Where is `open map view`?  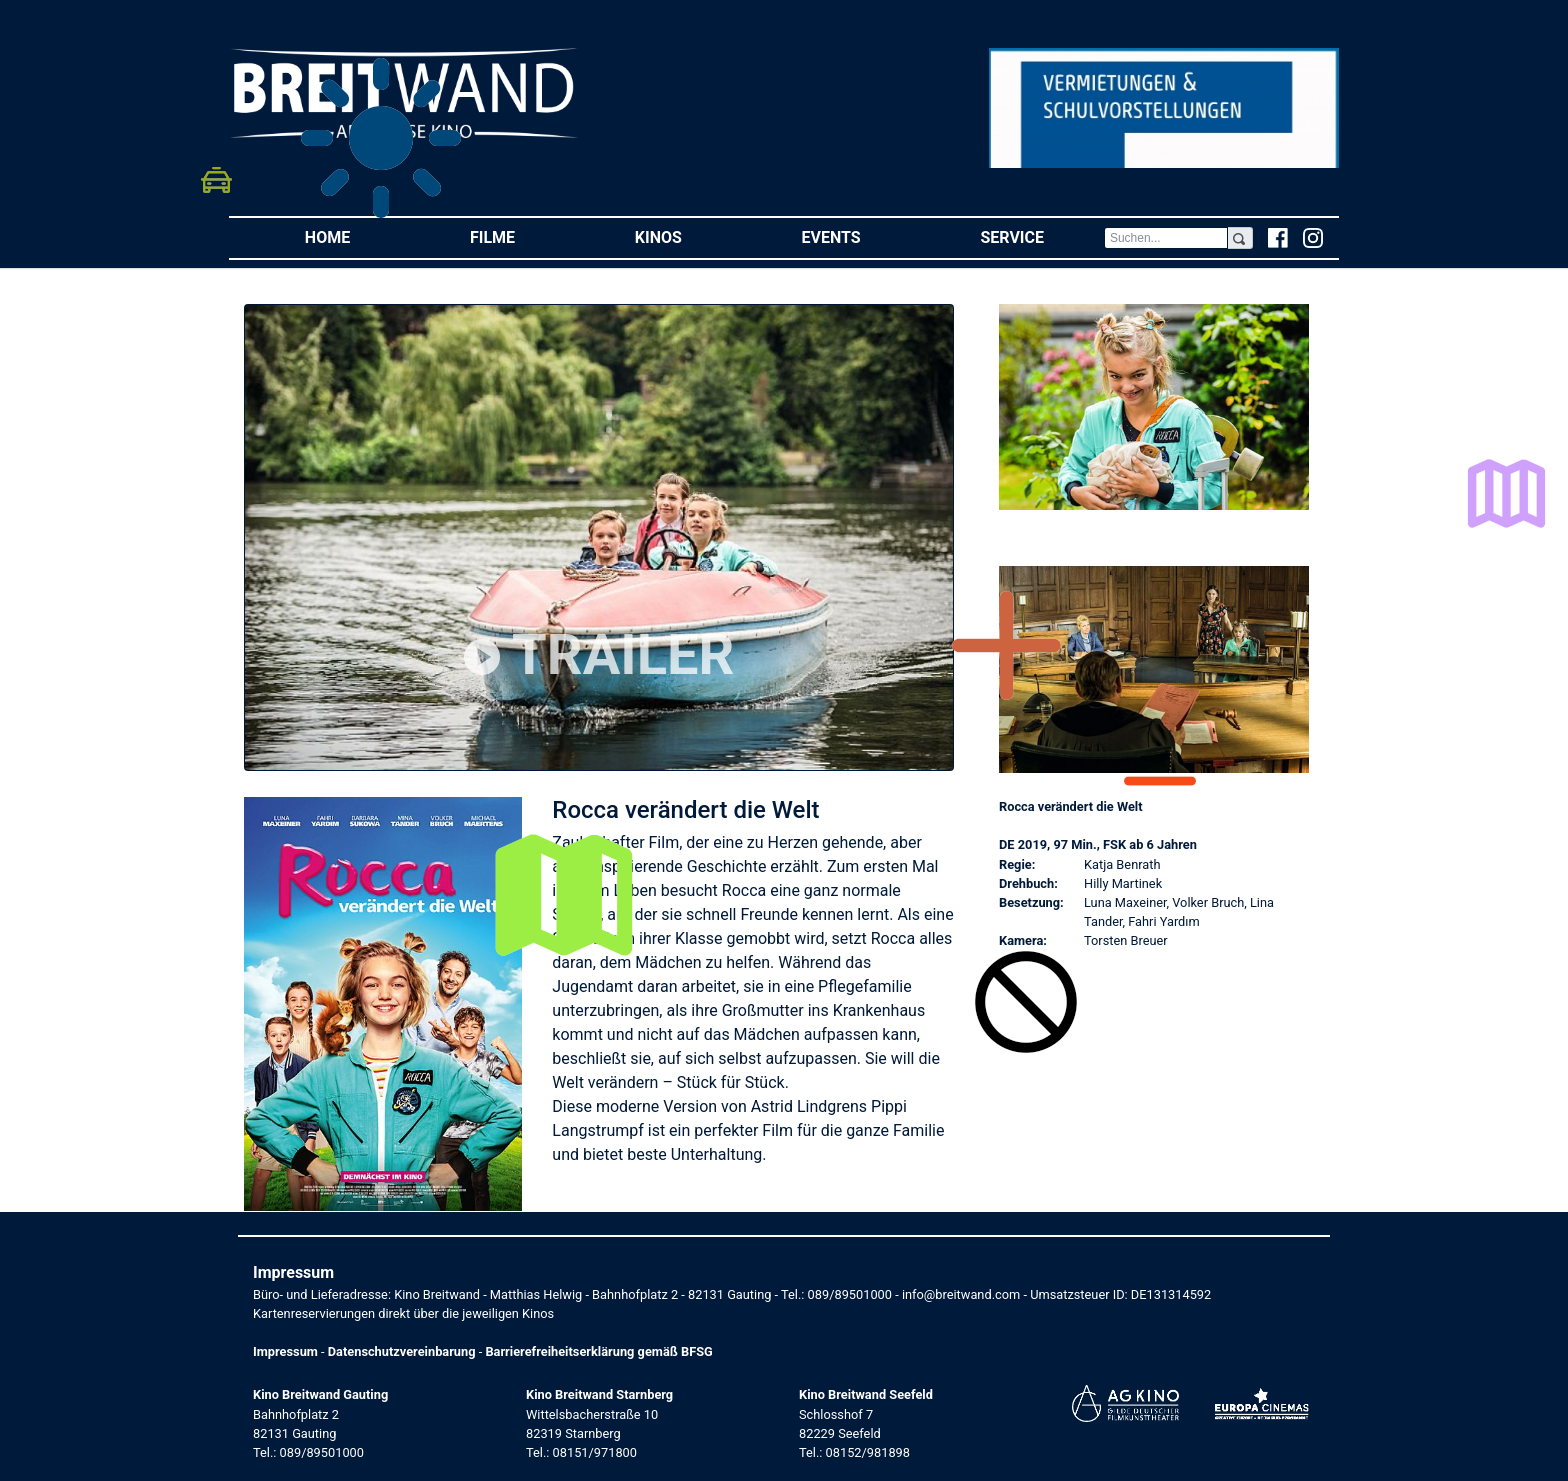 open map view is located at coordinates (1506, 493).